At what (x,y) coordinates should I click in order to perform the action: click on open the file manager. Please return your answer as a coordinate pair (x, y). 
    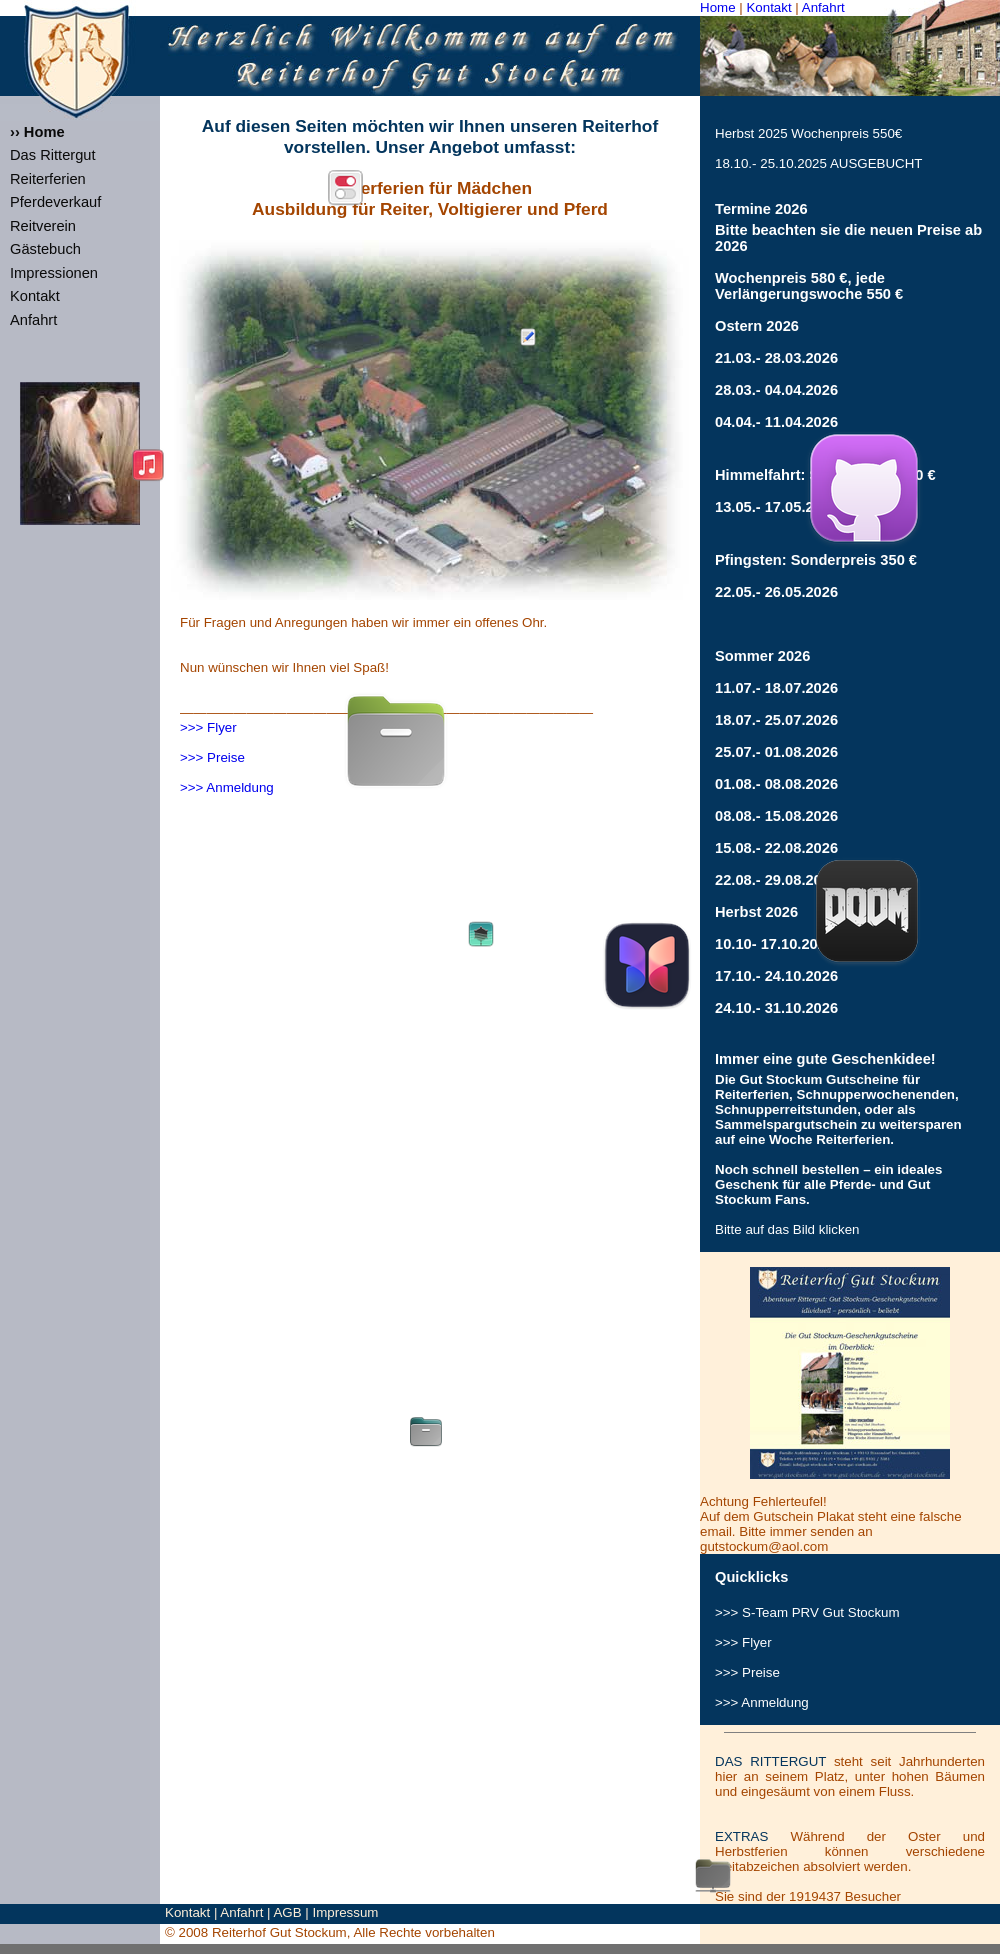
    Looking at the image, I should click on (426, 1431).